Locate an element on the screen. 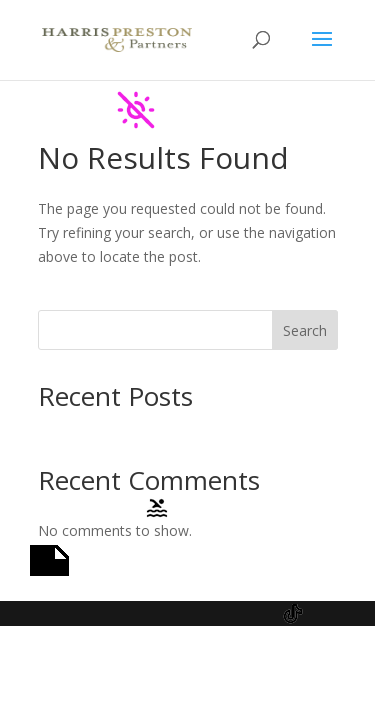 The height and width of the screenshot is (720, 375). create a new note is located at coordinates (49, 560).